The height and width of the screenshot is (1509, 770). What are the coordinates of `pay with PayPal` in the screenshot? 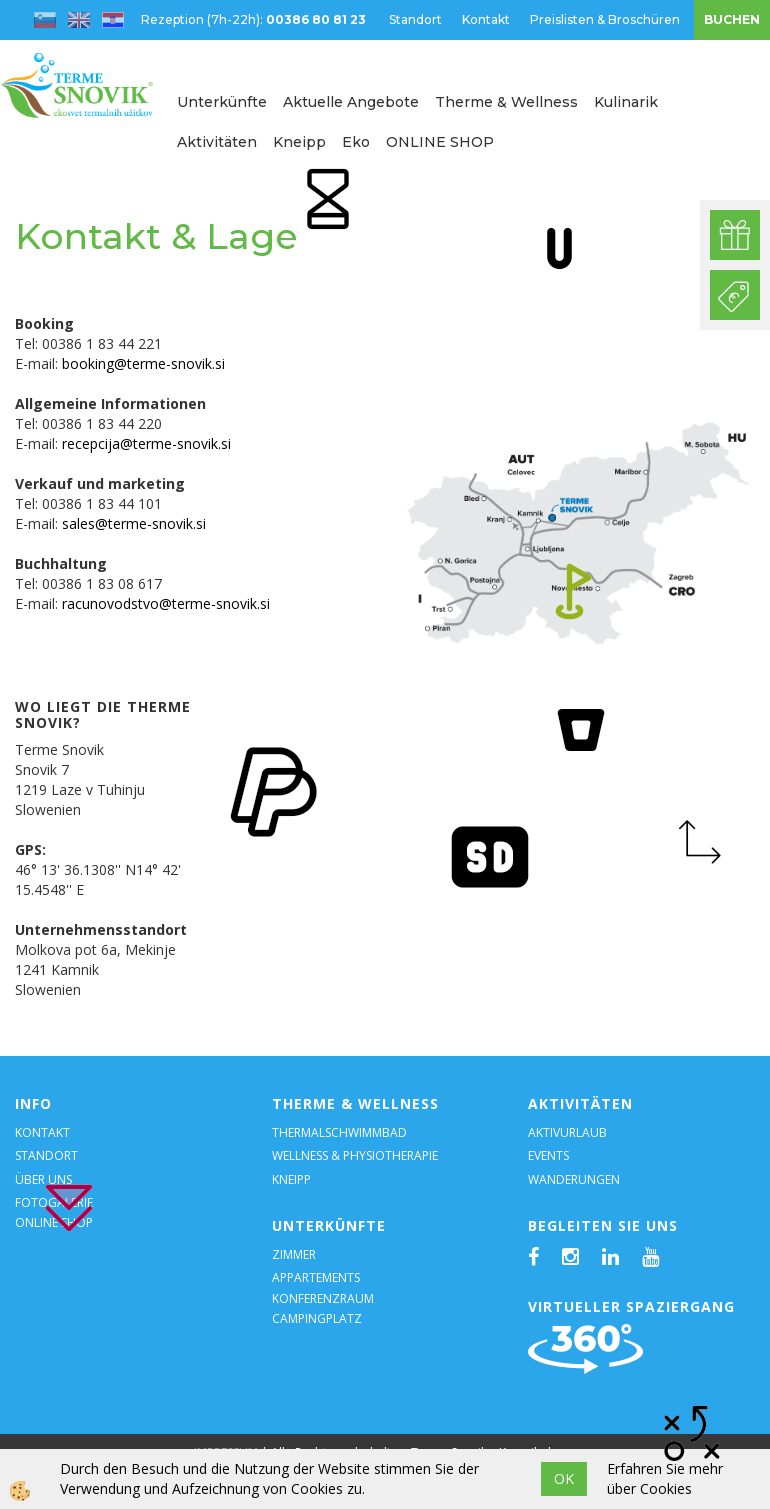 It's located at (272, 792).